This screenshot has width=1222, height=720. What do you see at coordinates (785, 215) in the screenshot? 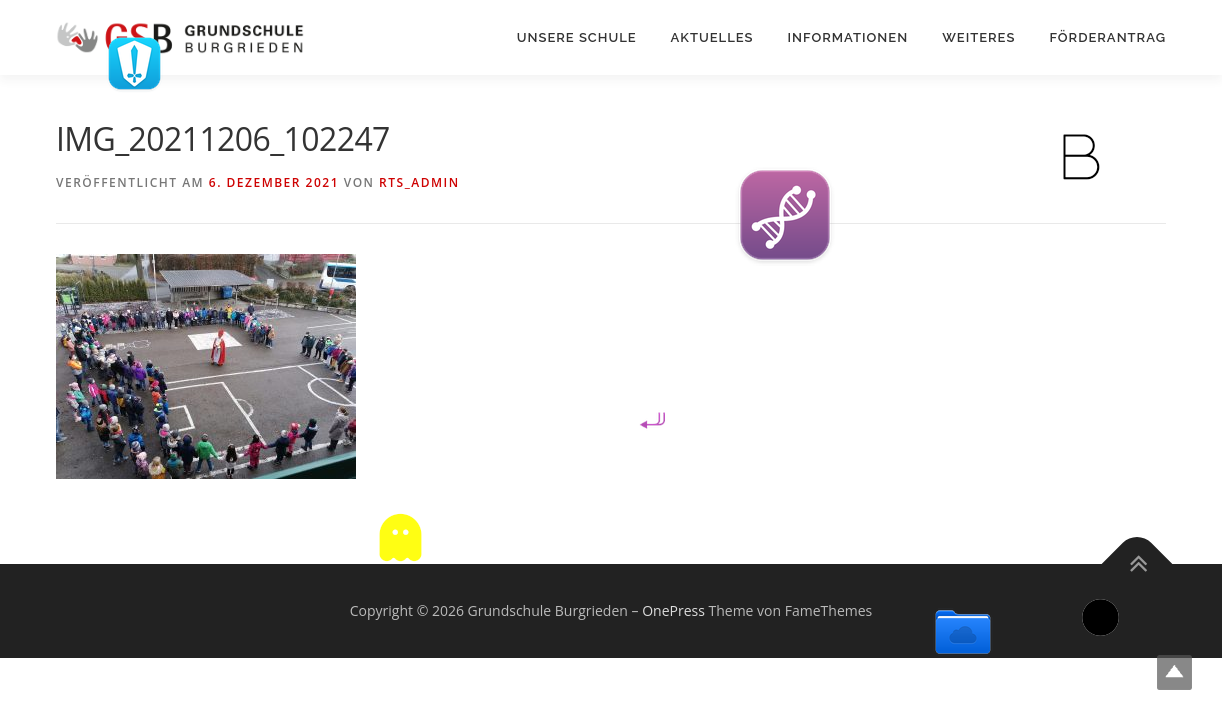
I see `open science and education applications` at bounding box center [785, 215].